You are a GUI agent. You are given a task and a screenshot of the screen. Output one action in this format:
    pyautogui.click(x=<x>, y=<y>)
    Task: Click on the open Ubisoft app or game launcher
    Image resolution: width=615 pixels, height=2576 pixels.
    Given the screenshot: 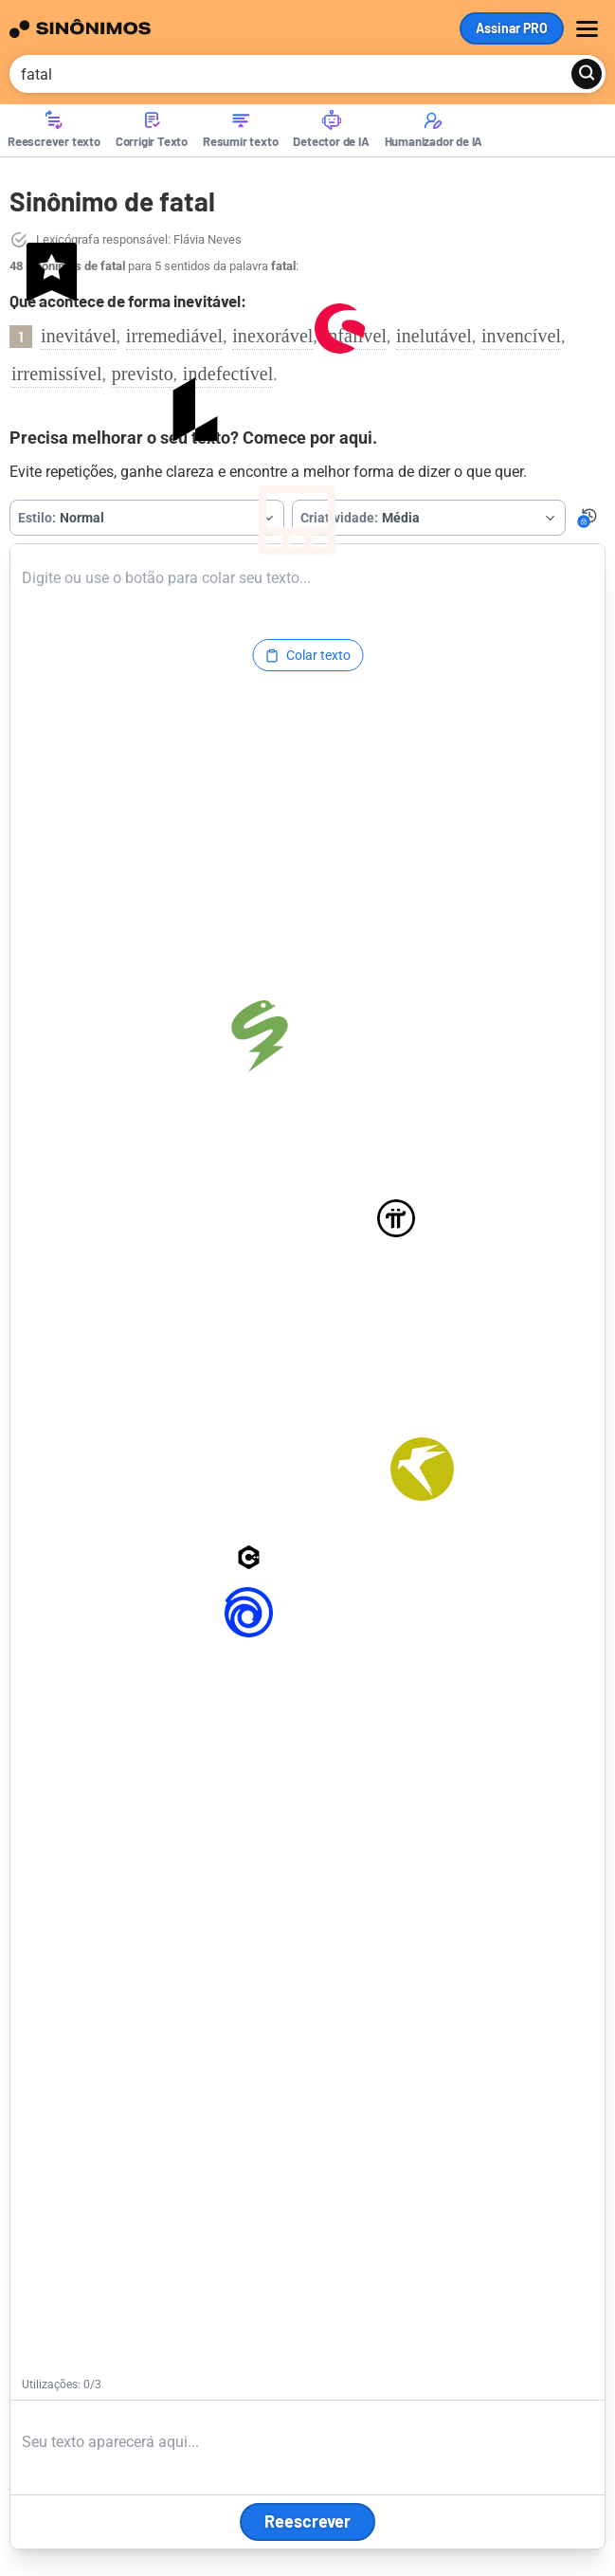 What is the action you would take?
    pyautogui.click(x=248, y=1612)
    